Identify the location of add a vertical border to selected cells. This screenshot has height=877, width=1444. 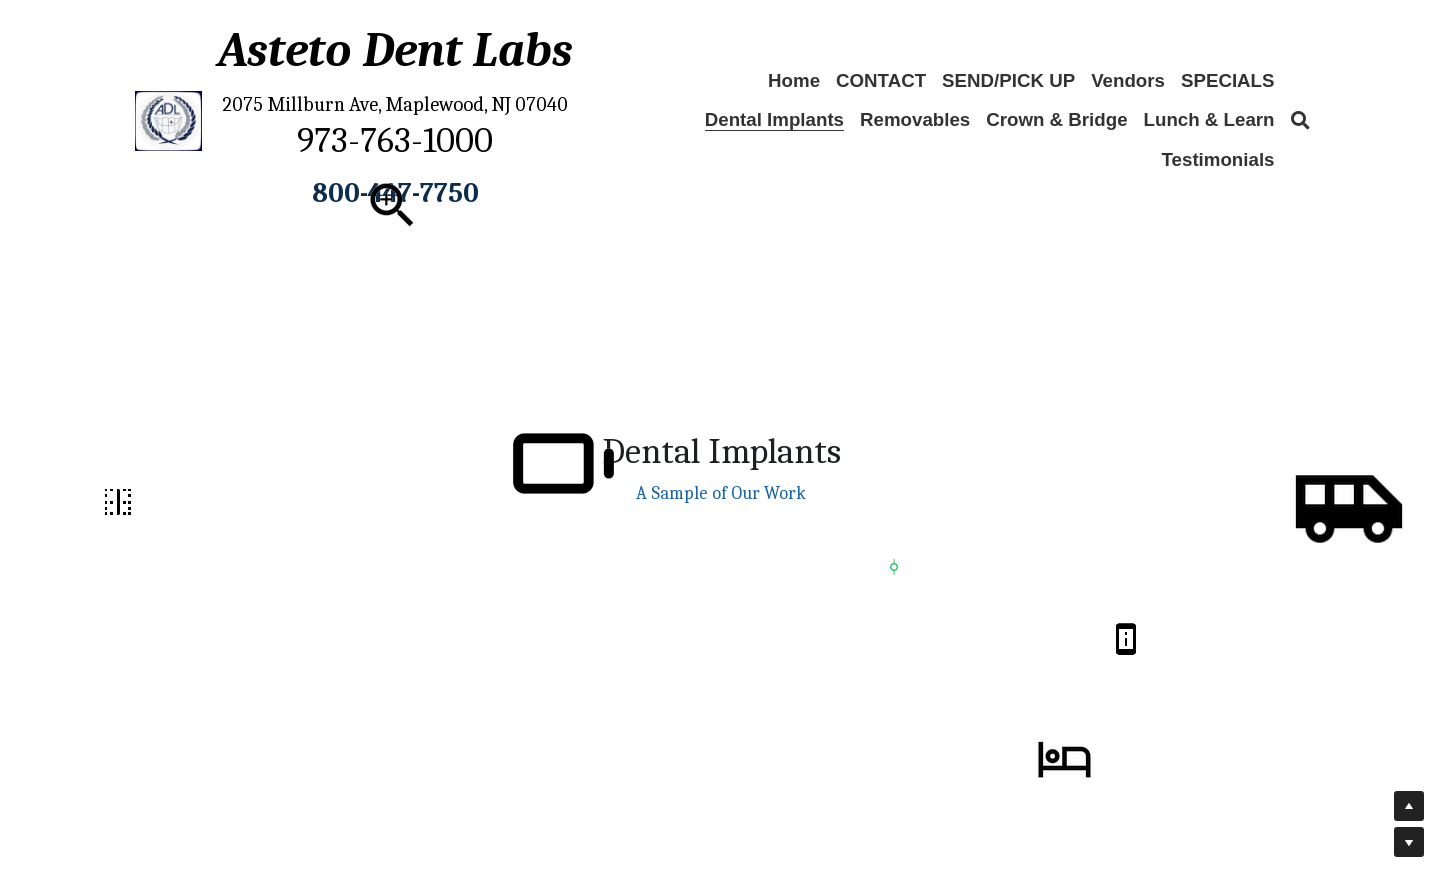
(118, 502).